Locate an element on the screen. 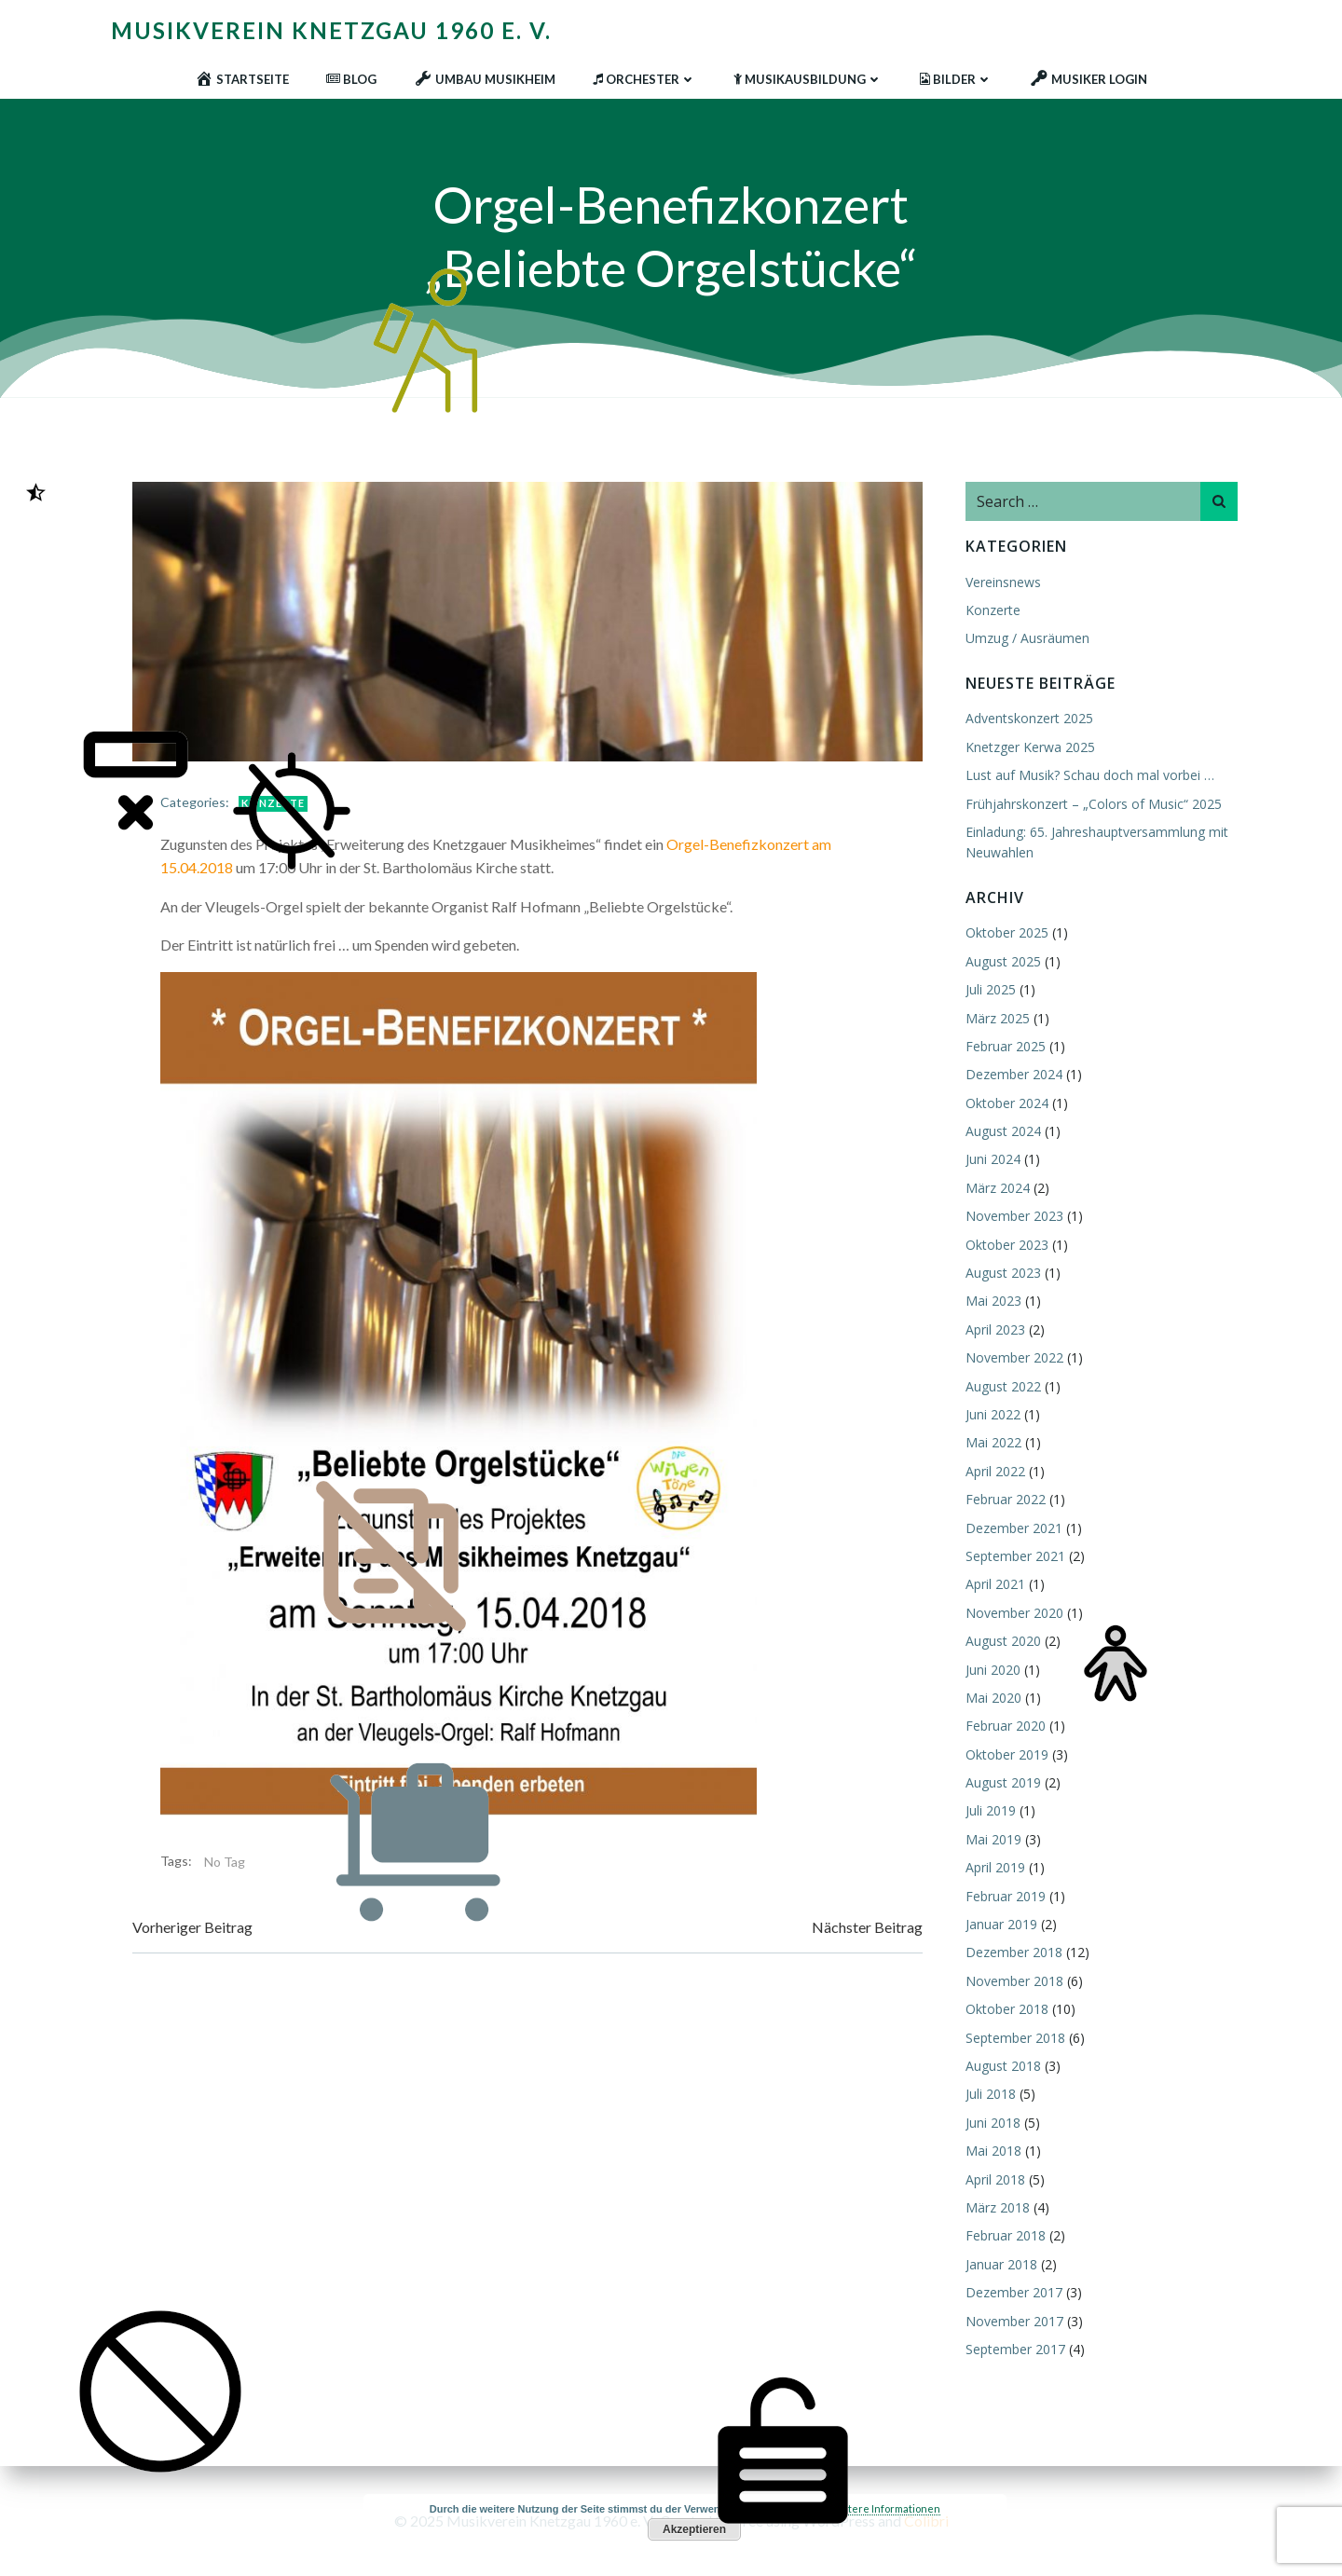 The height and width of the screenshot is (2576, 1342). access your profile or account is located at coordinates (1116, 1665).